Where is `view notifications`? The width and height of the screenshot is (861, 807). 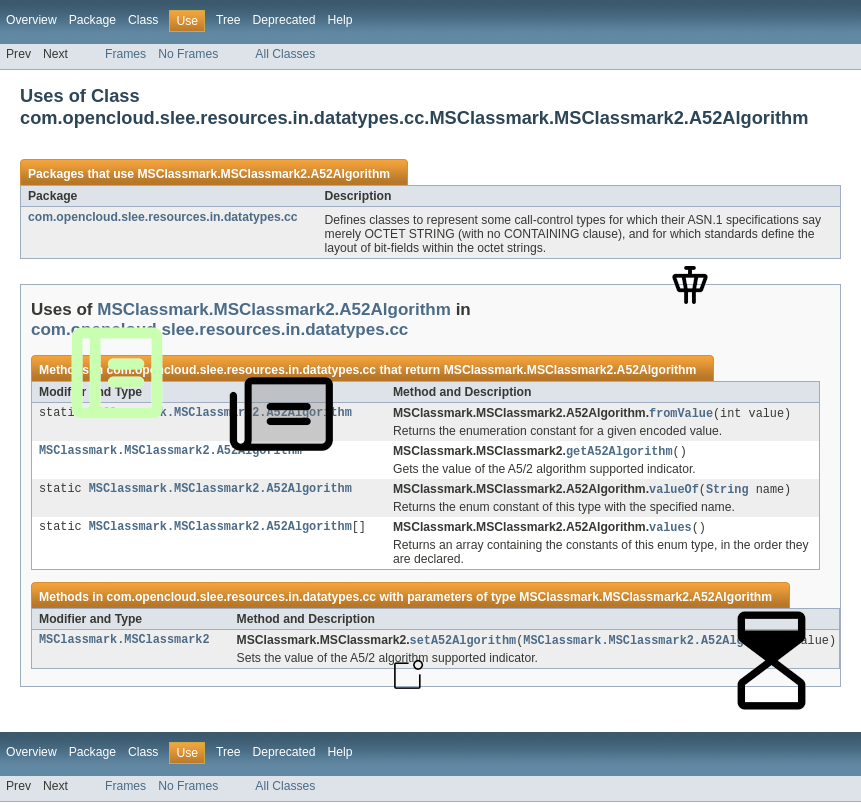
view notifications is located at coordinates (408, 675).